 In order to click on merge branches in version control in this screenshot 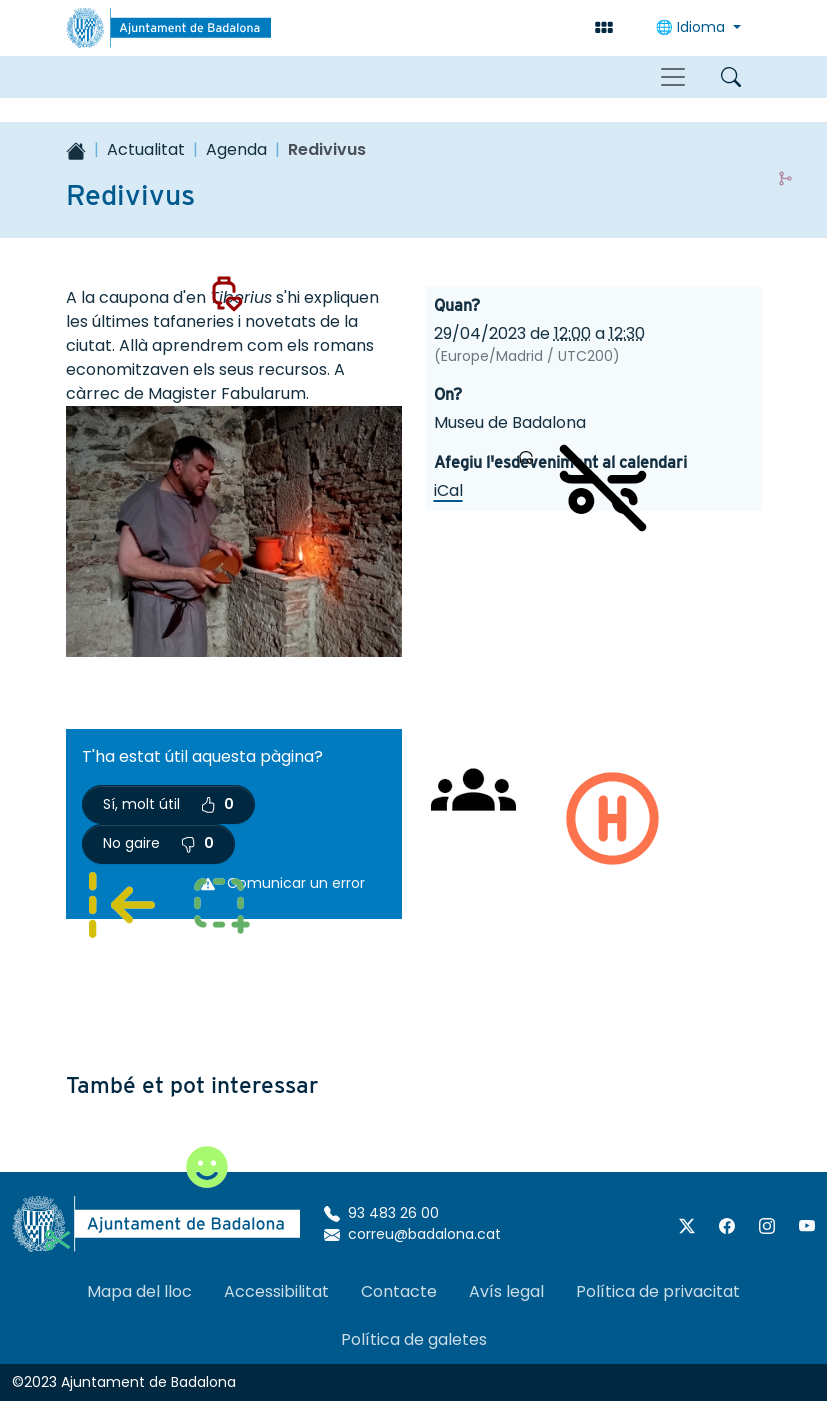, I will do `click(785, 178)`.